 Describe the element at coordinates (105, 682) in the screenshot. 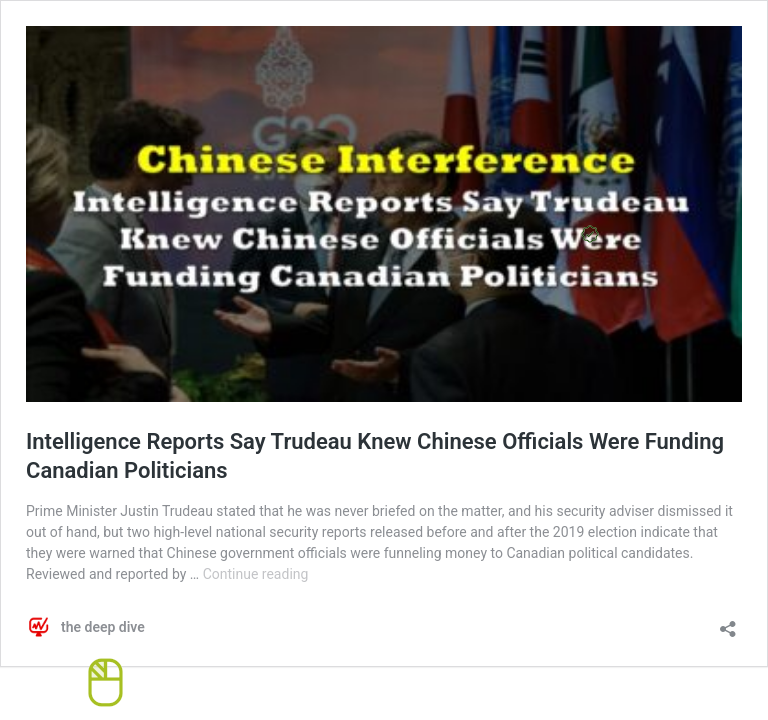

I see `left mouse button click action` at that location.